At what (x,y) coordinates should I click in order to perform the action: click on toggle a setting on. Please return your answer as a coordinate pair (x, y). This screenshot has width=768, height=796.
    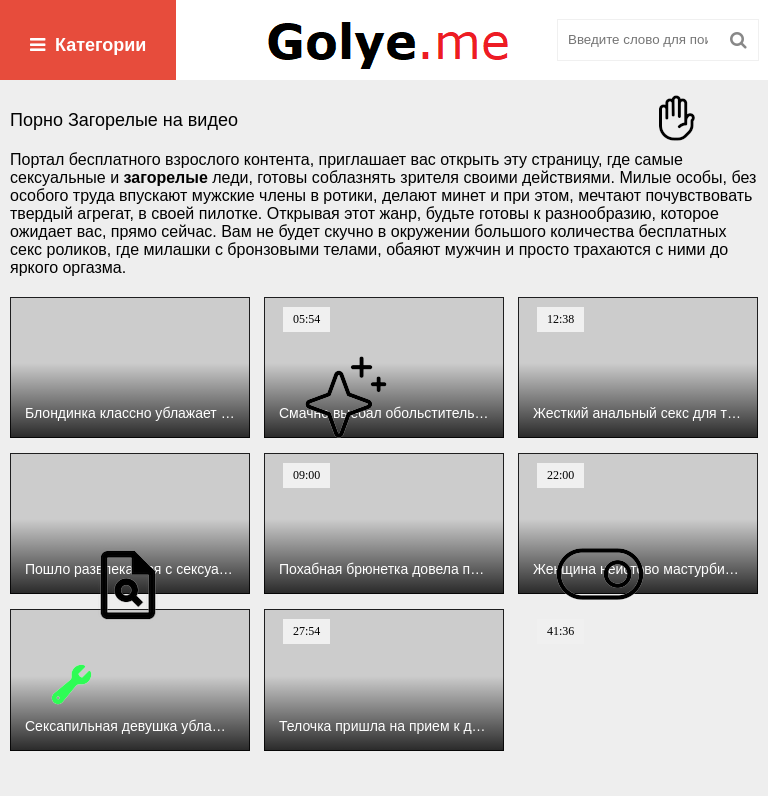
    Looking at the image, I should click on (600, 574).